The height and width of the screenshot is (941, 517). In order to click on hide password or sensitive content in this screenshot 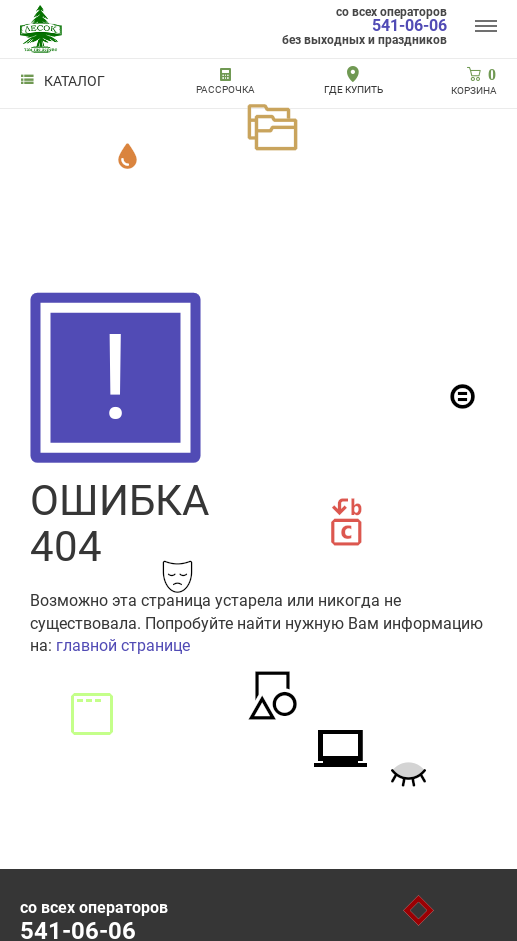, I will do `click(408, 774)`.